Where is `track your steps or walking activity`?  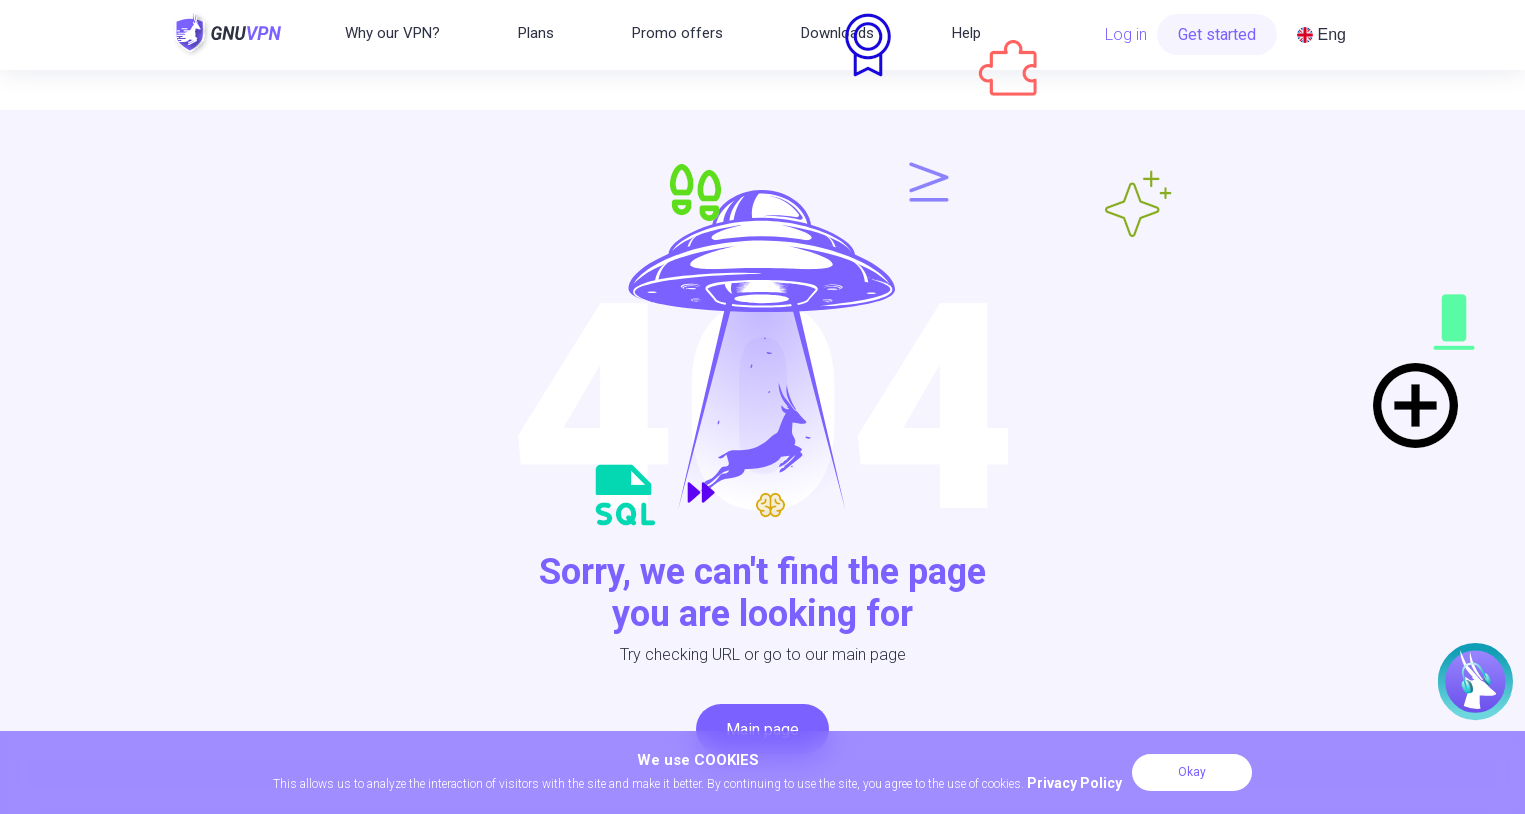
track your steps or walking activity is located at coordinates (695, 192).